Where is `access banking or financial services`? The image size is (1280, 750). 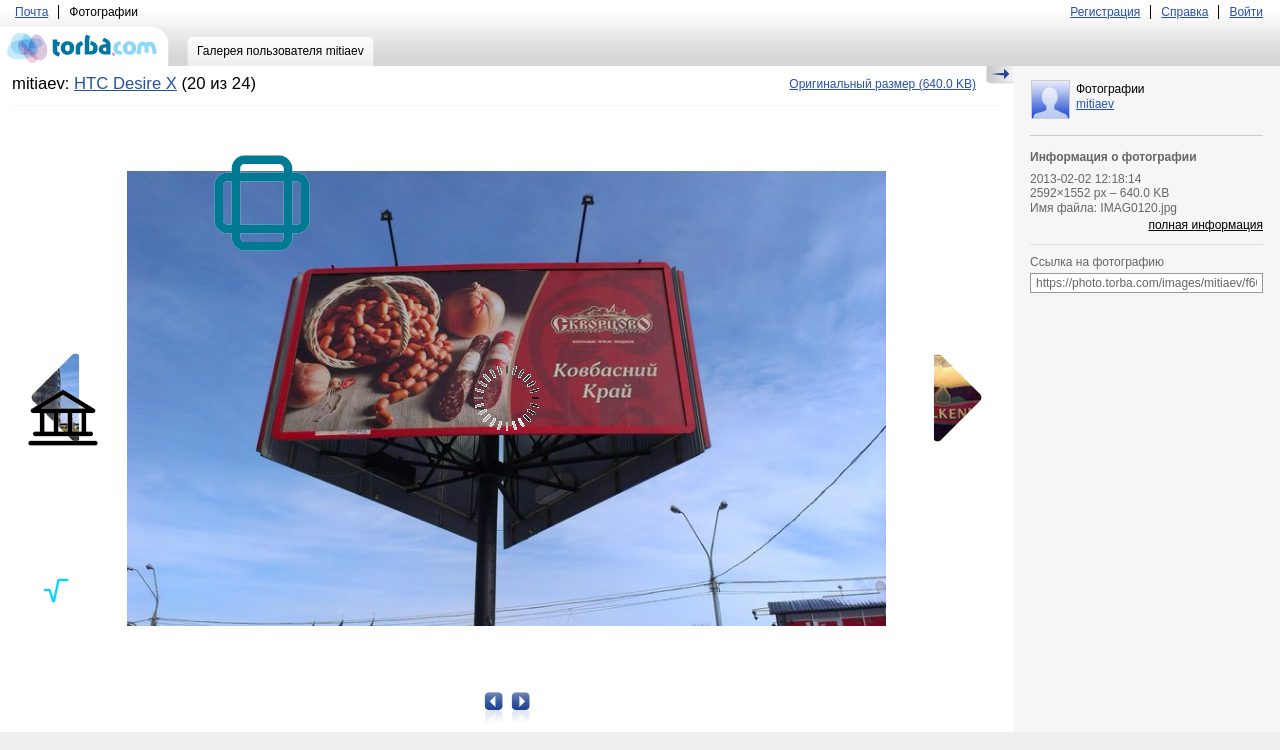 access banking or financial services is located at coordinates (63, 420).